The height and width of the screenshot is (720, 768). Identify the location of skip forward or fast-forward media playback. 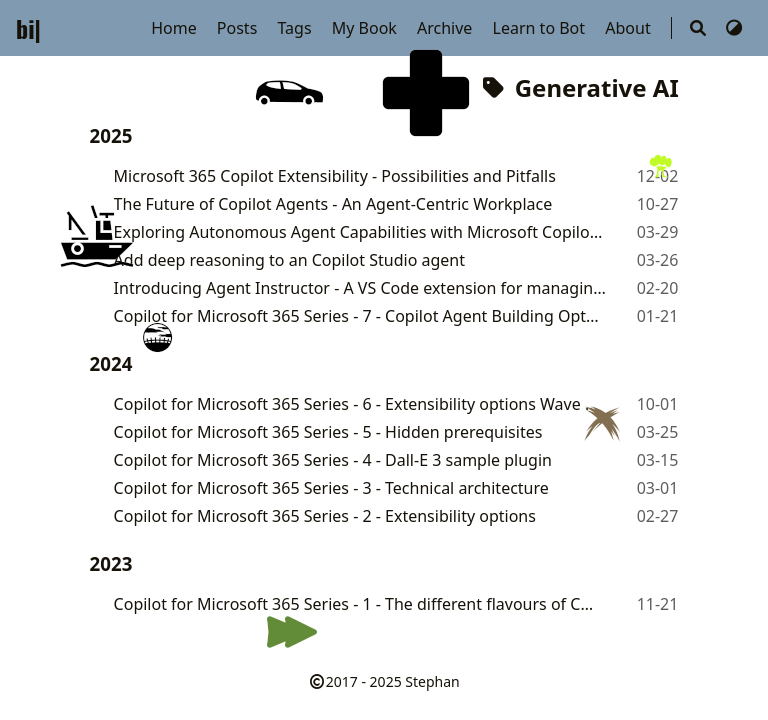
(292, 632).